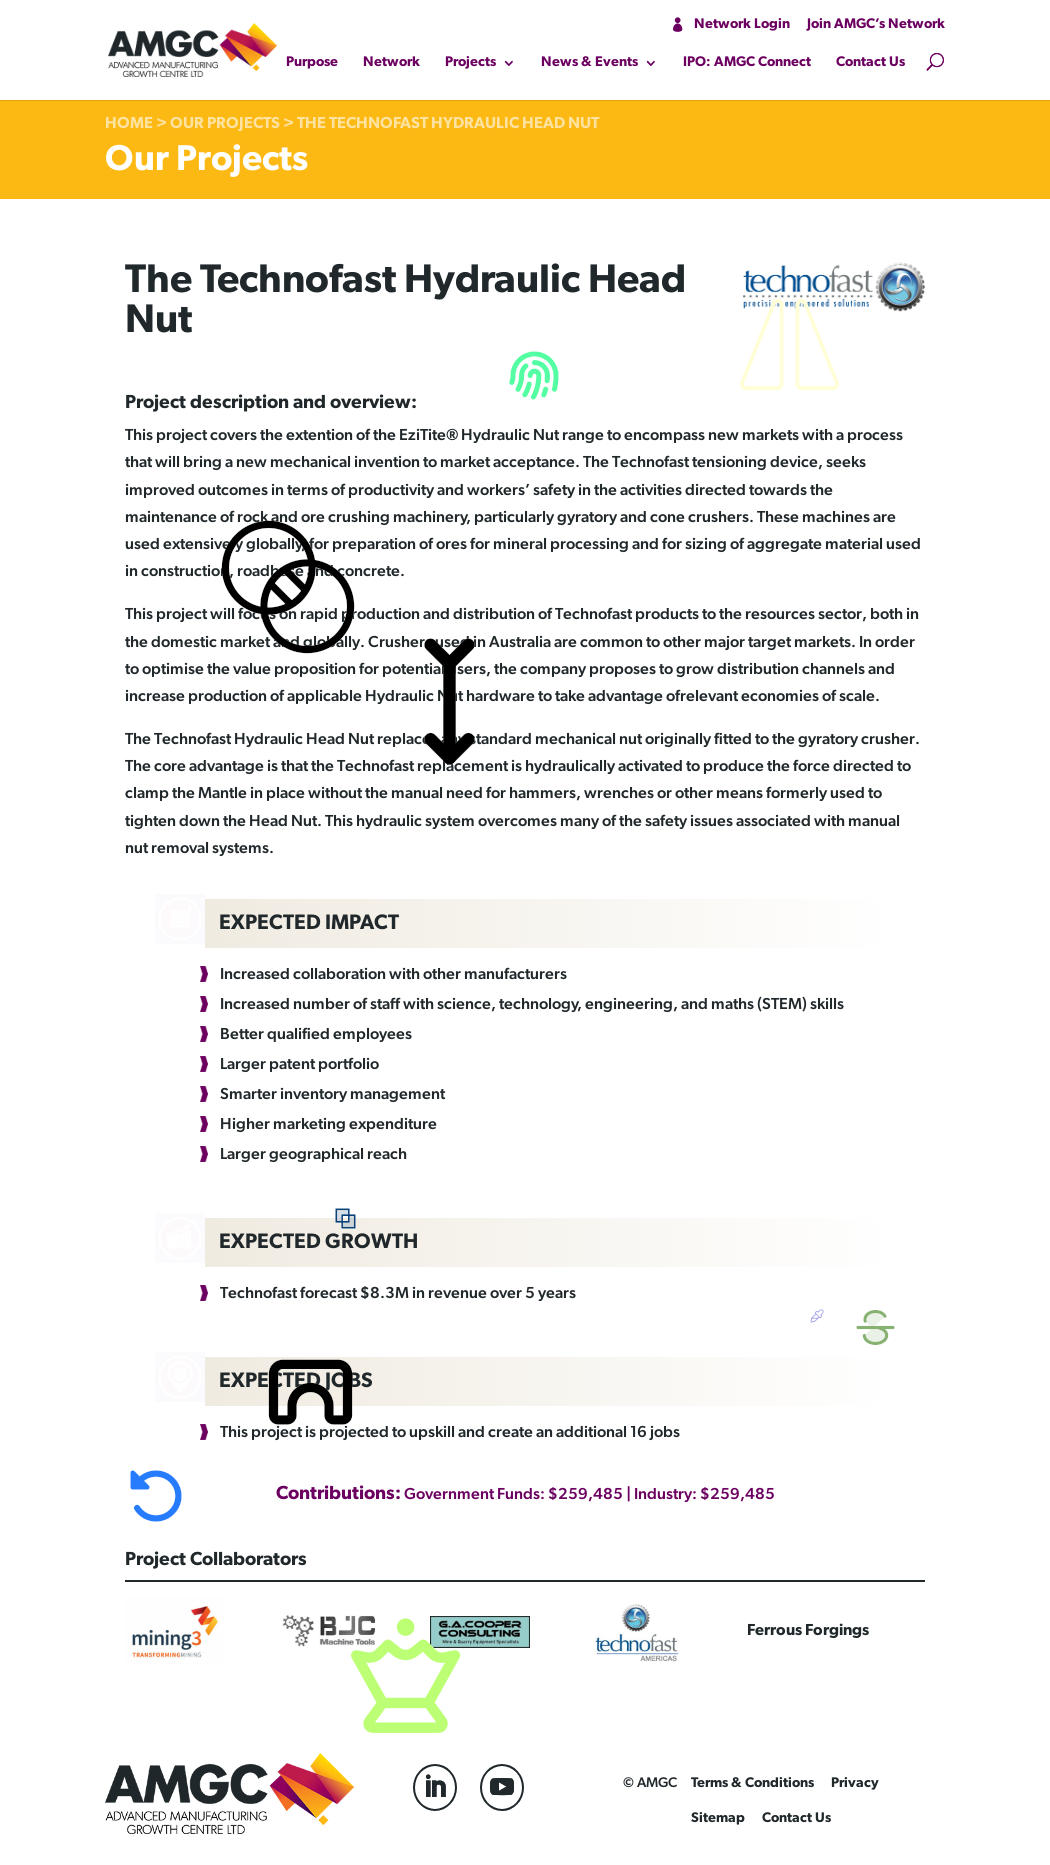 This screenshot has width=1050, height=1865. Describe the element at coordinates (875, 1327) in the screenshot. I see `apply strikethrough formatting to selected text` at that location.